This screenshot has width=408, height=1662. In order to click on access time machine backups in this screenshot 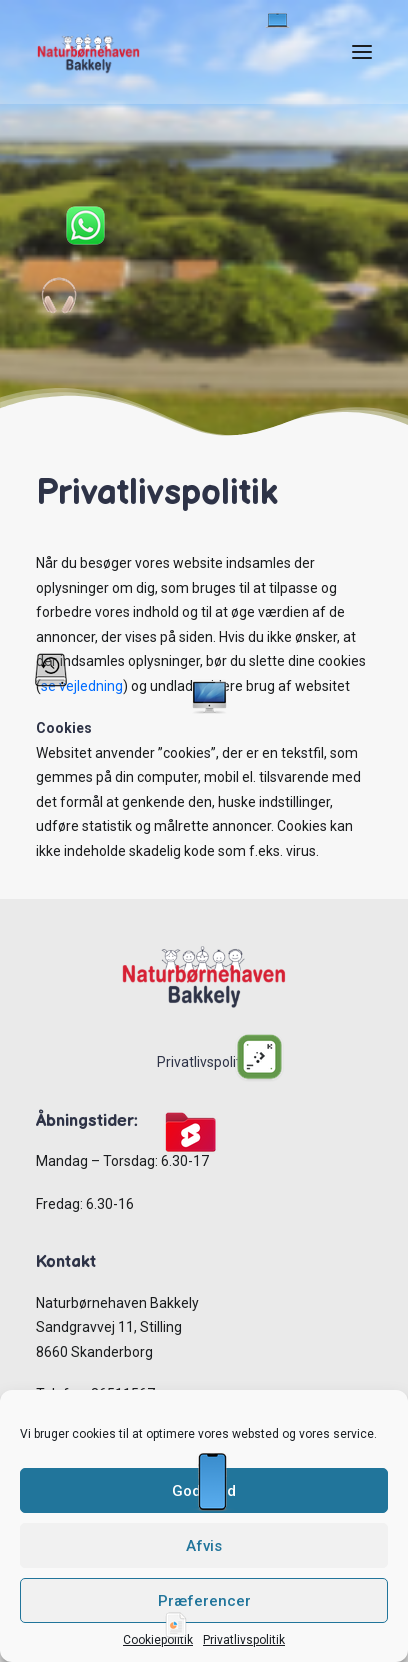, I will do `click(51, 670)`.